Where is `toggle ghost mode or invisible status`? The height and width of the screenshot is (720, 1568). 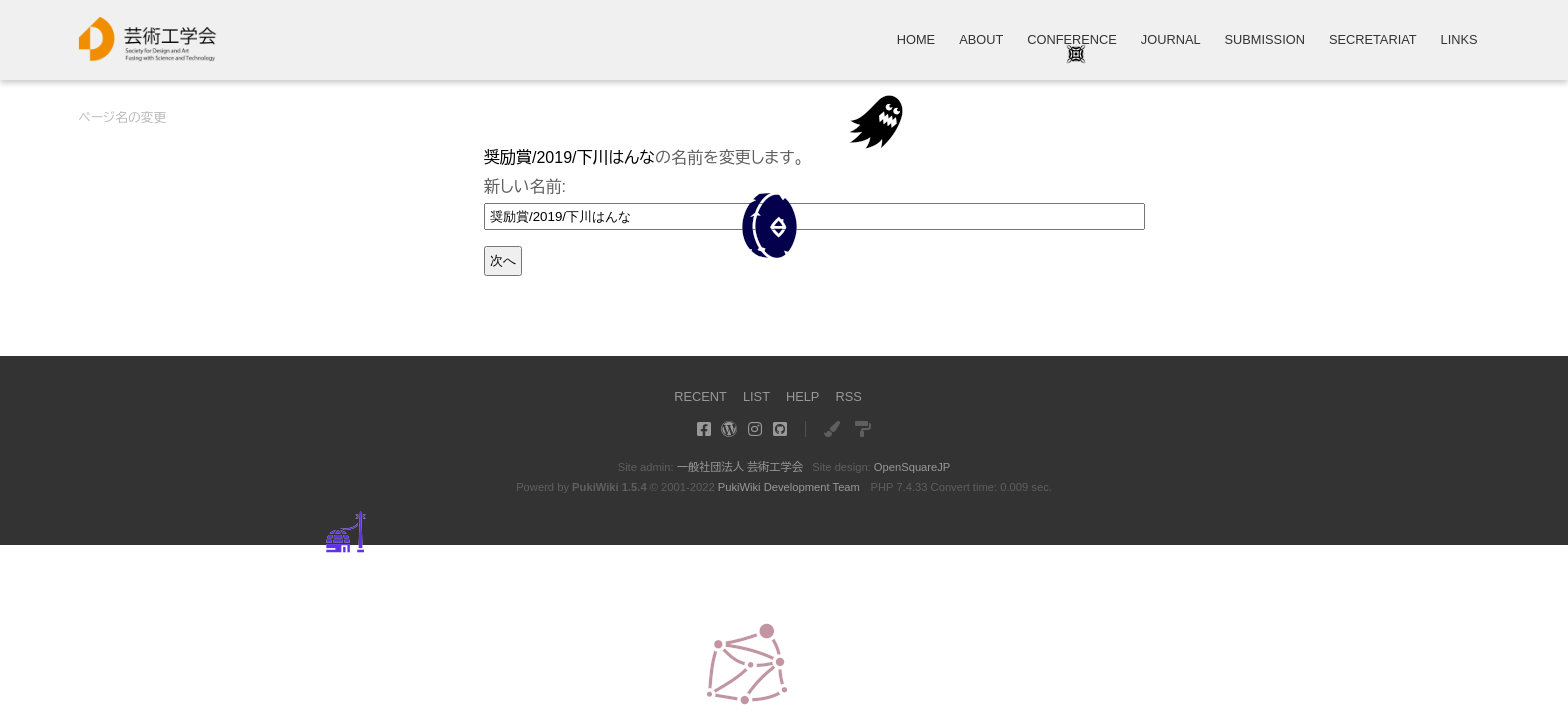 toggle ghost mode or invisible status is located at coordinates (876, 122).